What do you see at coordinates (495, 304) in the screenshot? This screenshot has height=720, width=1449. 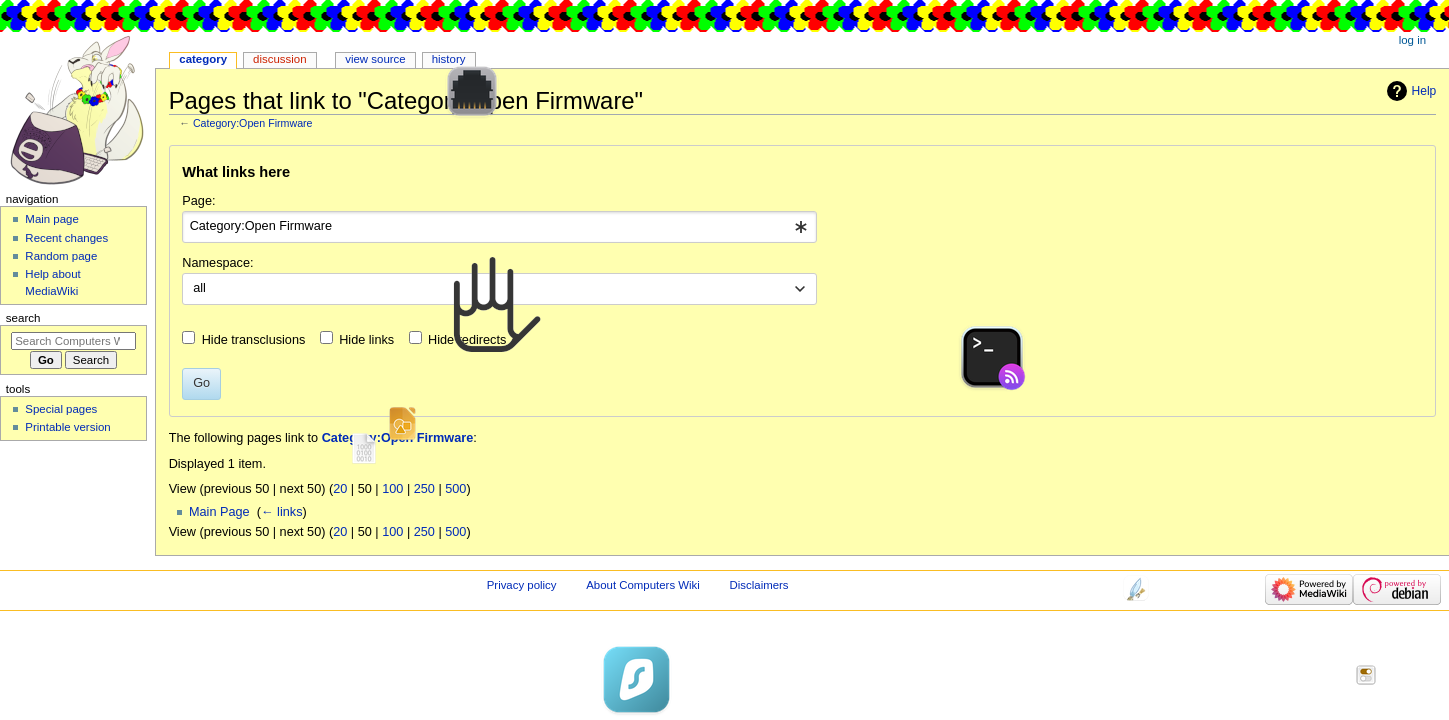 I see `access privacy settings` at bounding box center [495, 304].